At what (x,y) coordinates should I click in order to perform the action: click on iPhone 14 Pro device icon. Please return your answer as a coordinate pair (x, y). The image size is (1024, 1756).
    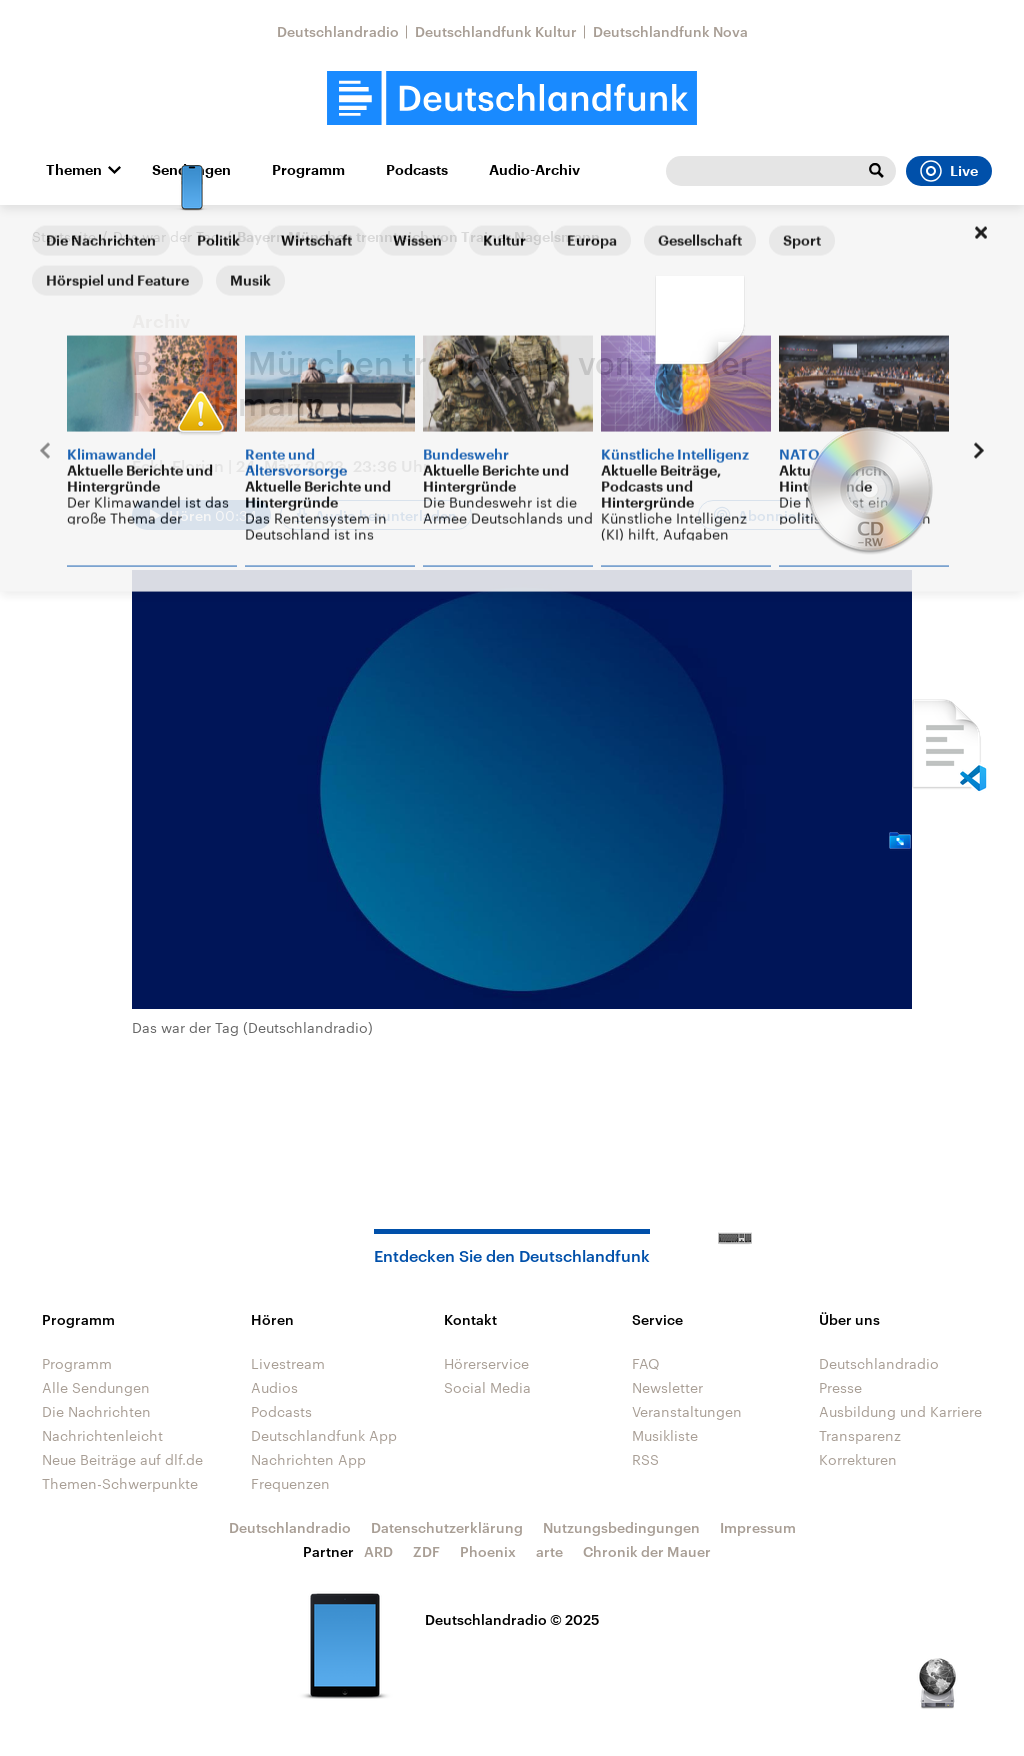
    Looking at the image, I should click on (192, 188).